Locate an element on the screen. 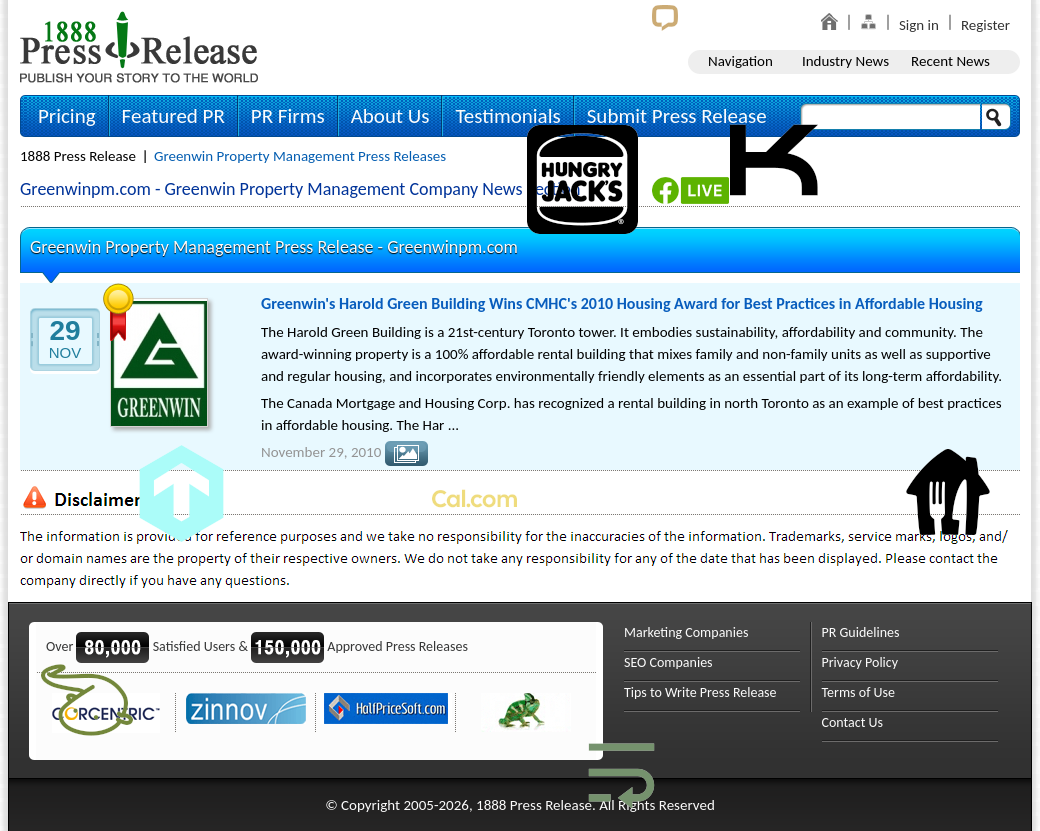 This screenshot has width=1040, height=831. open the Hungry Jack's app is located at coordinates (582, 179).